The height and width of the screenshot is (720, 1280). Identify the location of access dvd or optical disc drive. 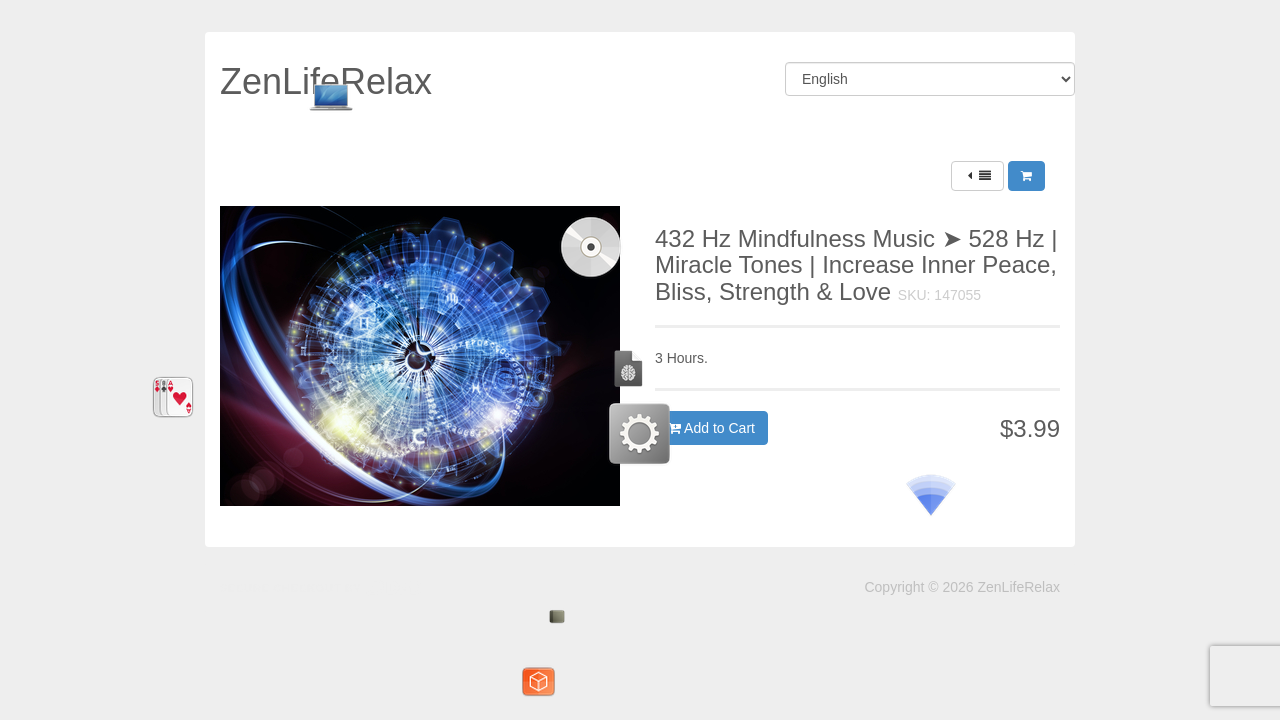
(591, 247).